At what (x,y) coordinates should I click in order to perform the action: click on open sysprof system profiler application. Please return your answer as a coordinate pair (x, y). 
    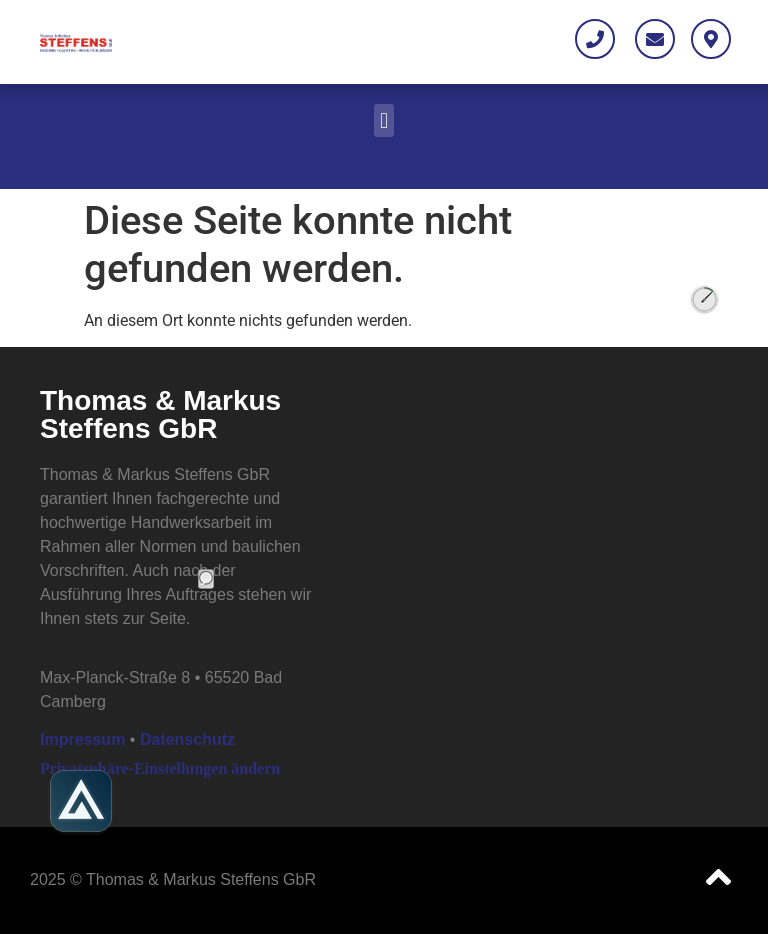
    Looking at the image, I should click on (704, 299).